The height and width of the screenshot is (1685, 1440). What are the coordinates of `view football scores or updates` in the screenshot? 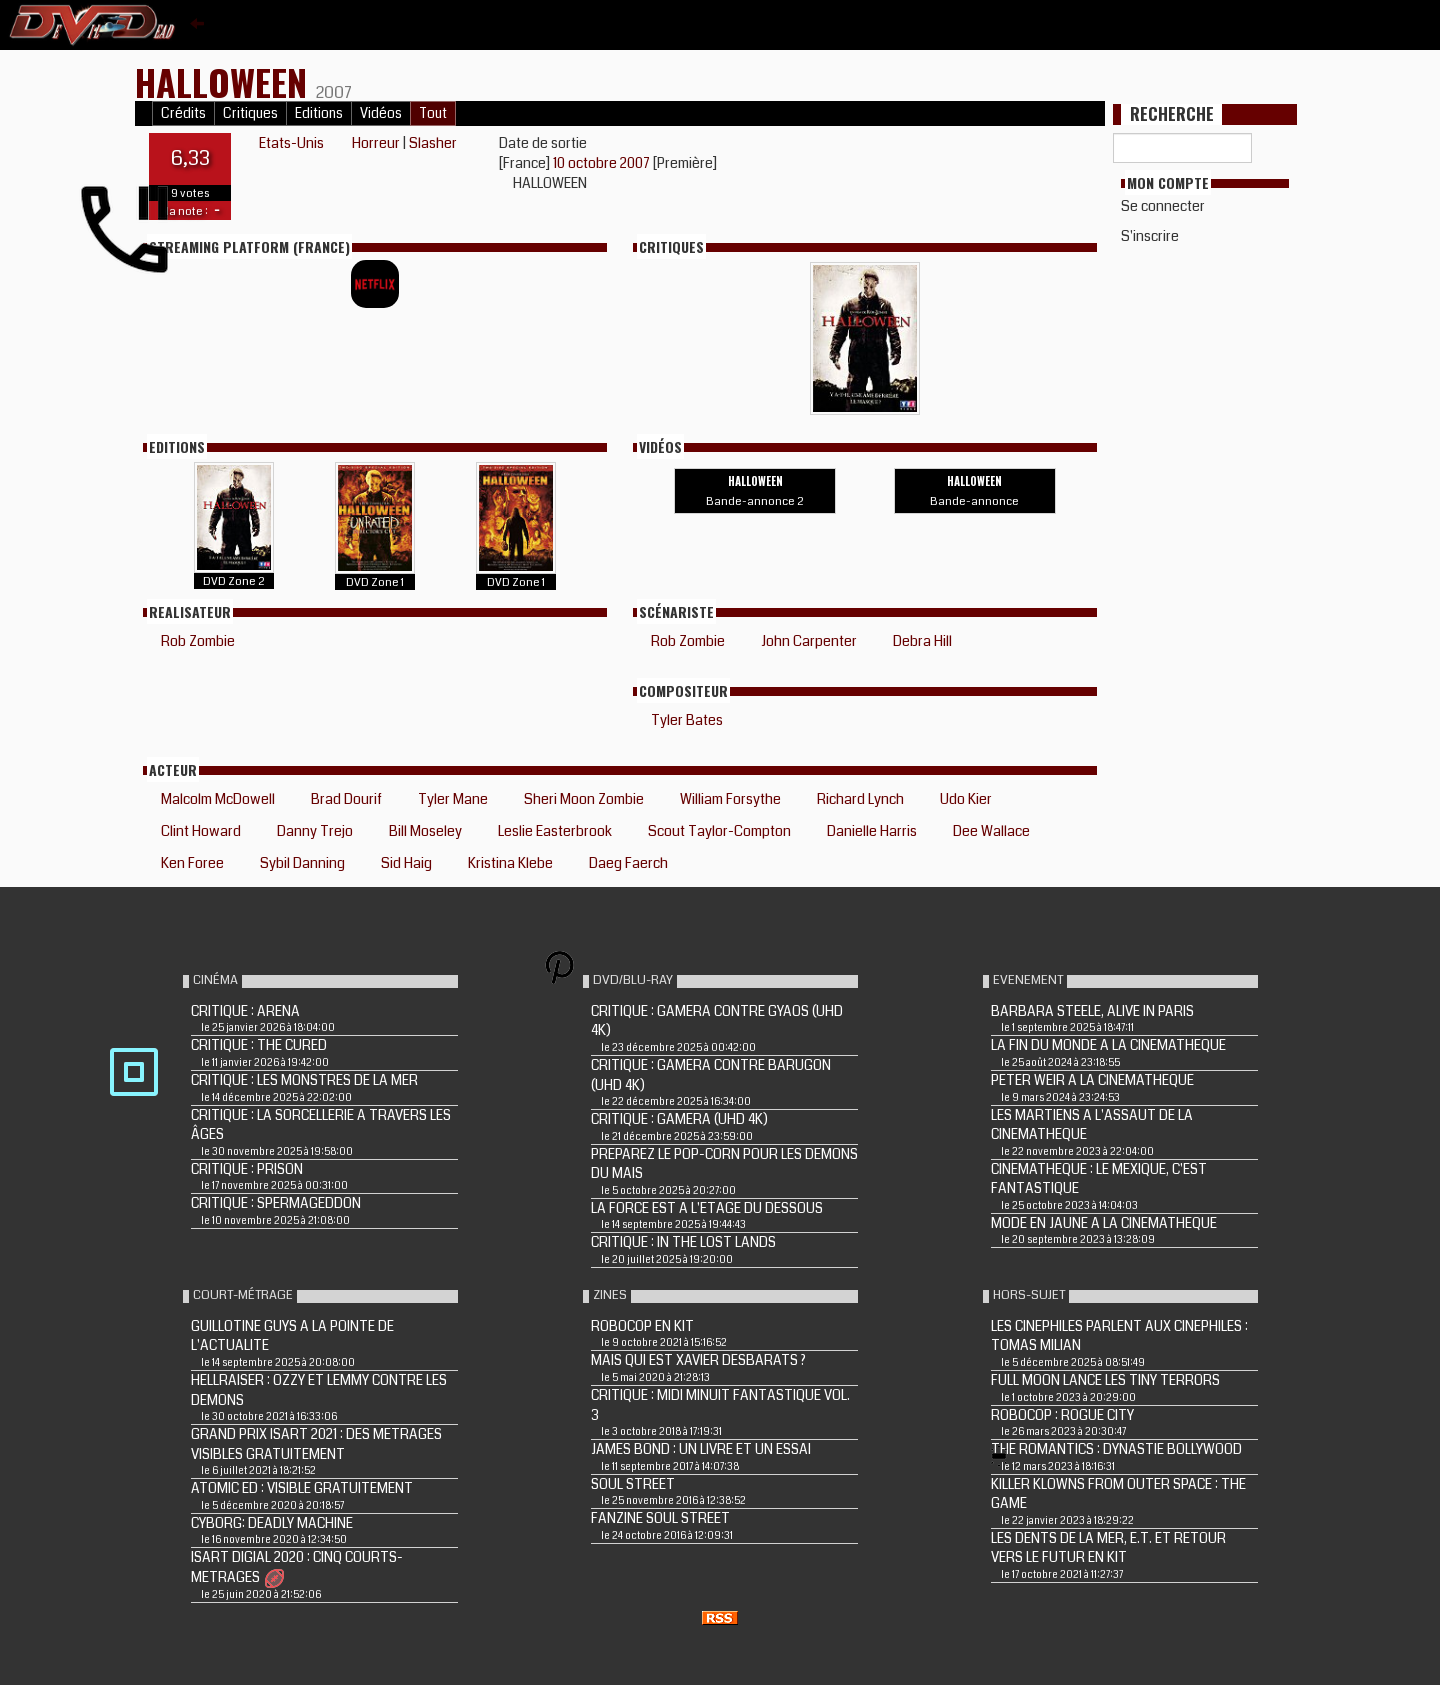 It's located at (274, 1578).